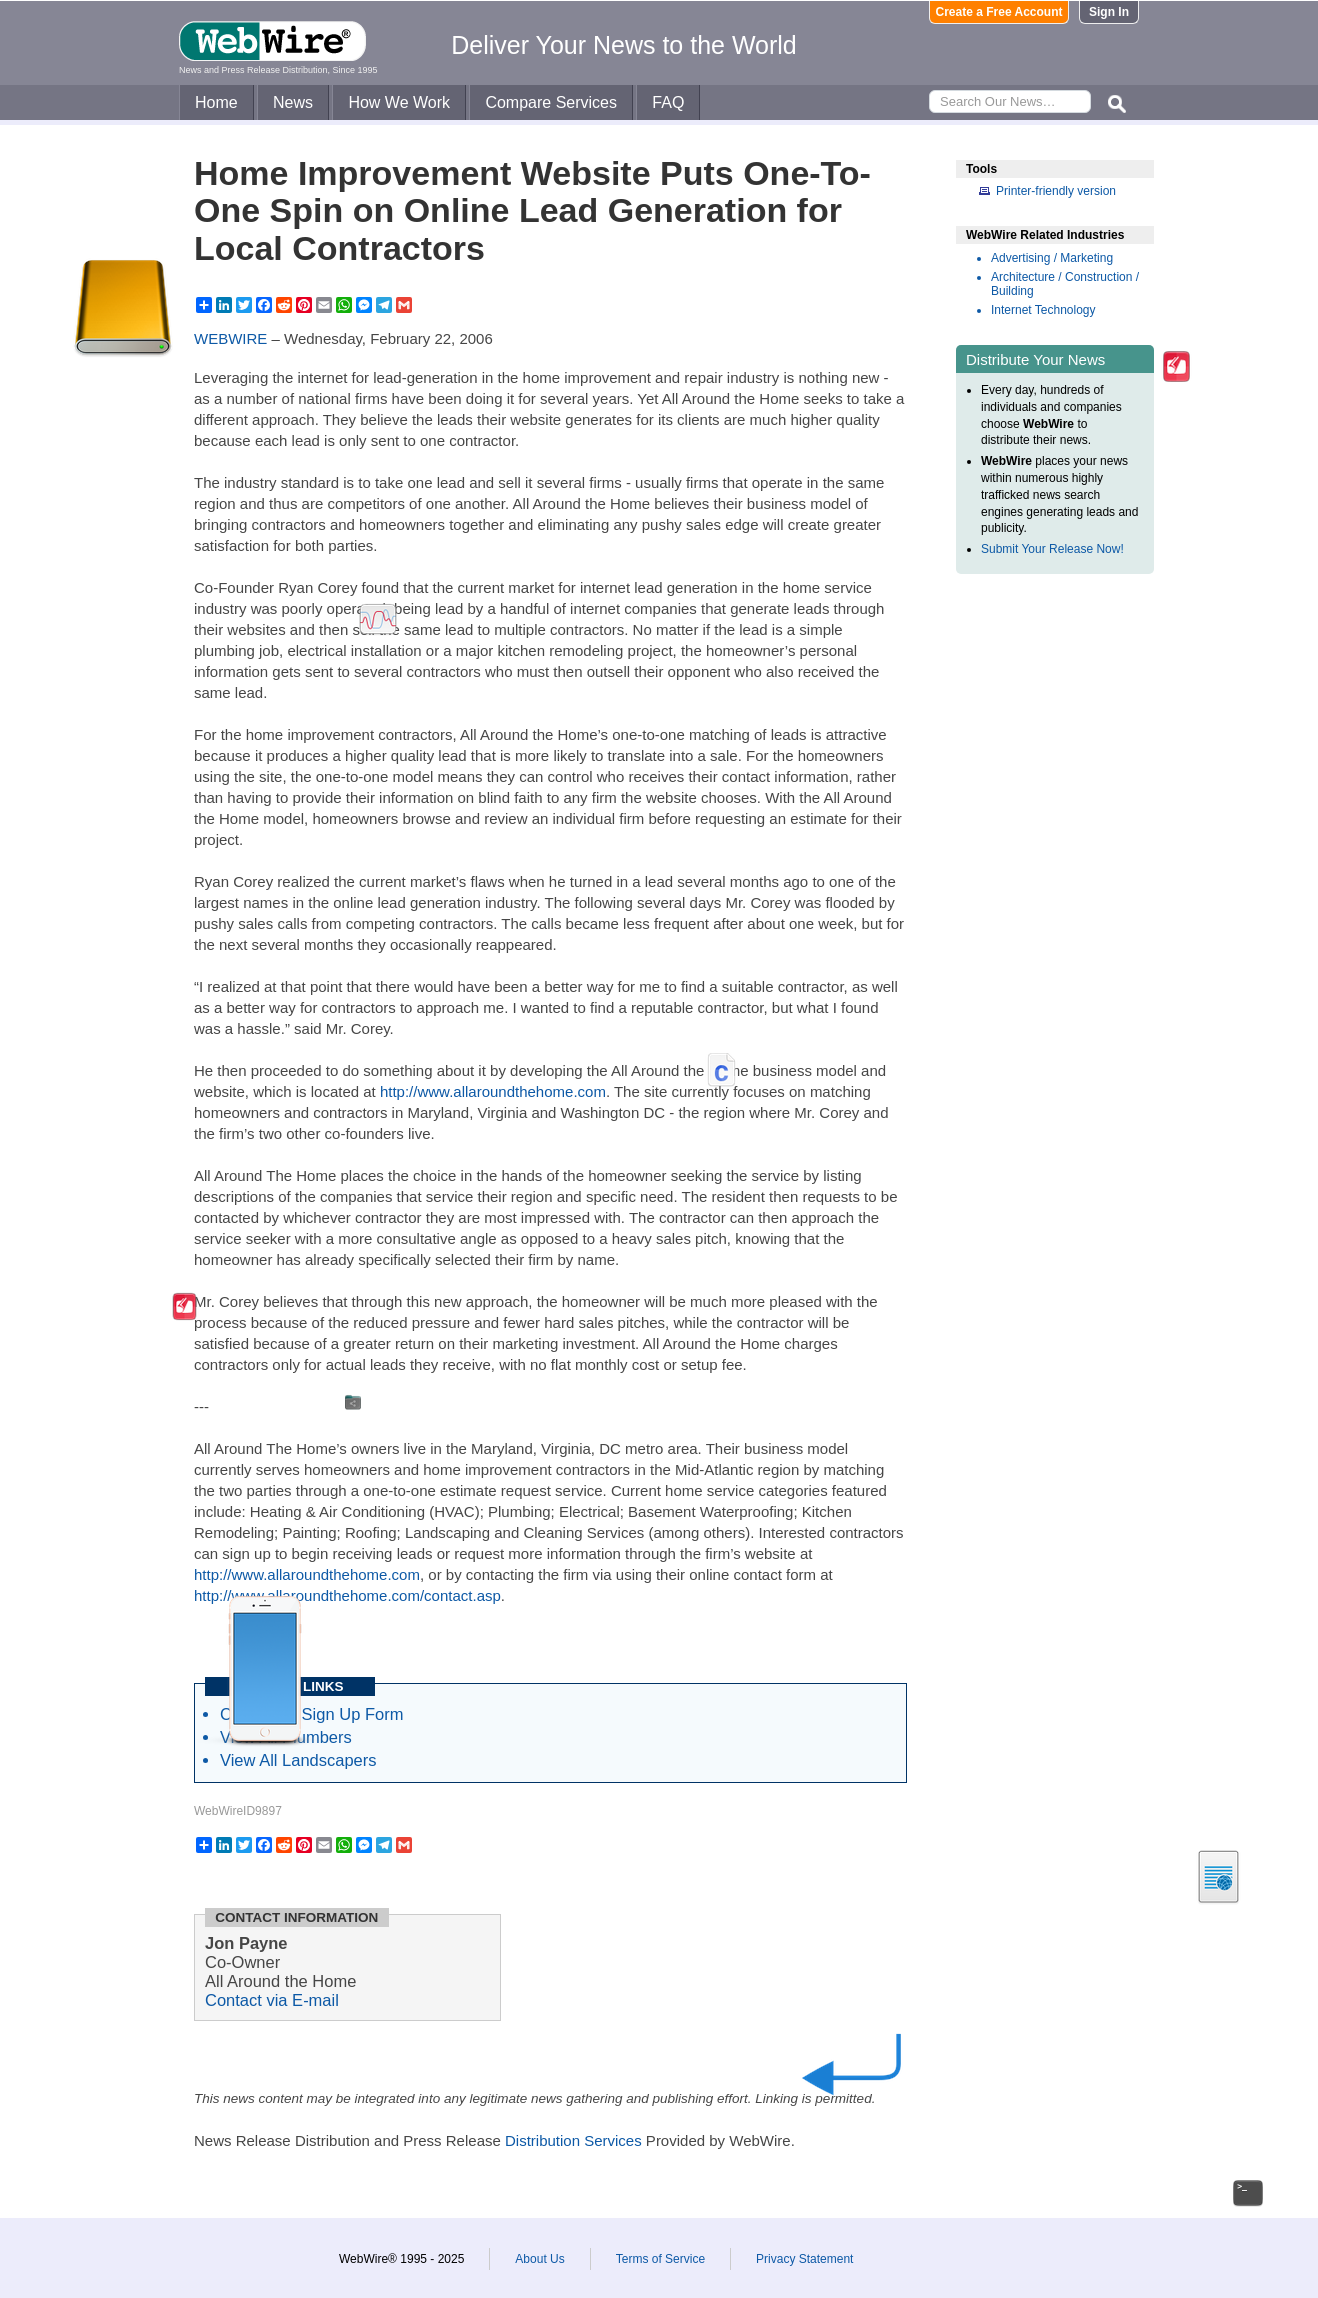 The width and height of the screenshot is (1318, 2298). I want to click on open the terminal application, so click(1248, 2193).